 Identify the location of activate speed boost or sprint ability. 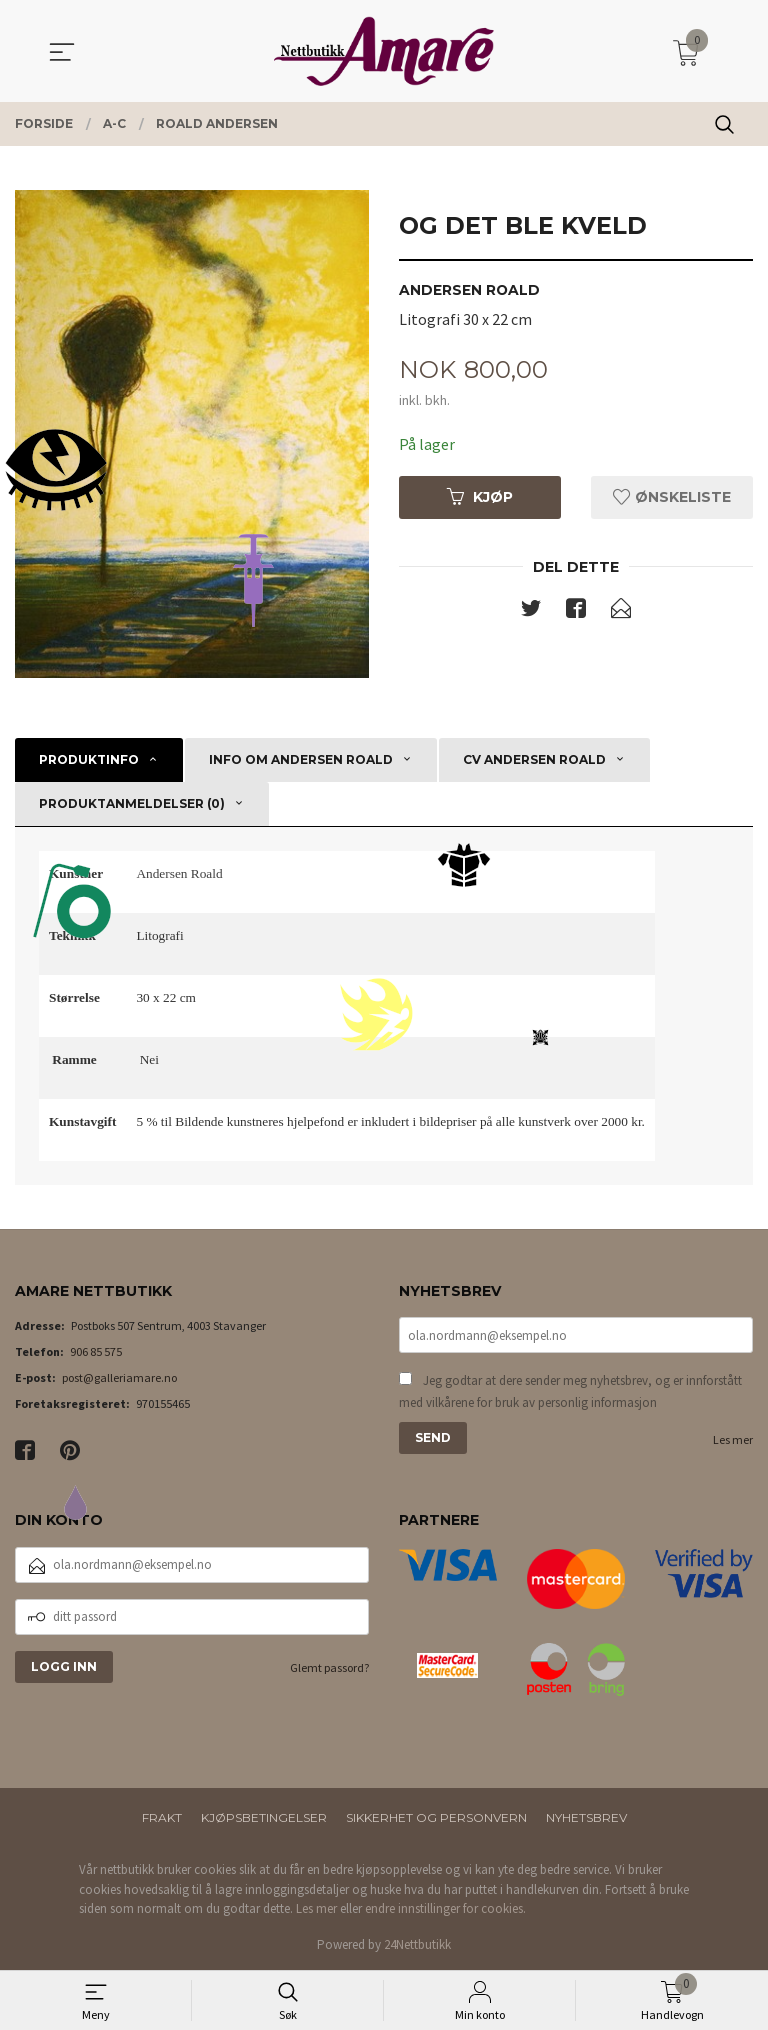
(376, 1014).